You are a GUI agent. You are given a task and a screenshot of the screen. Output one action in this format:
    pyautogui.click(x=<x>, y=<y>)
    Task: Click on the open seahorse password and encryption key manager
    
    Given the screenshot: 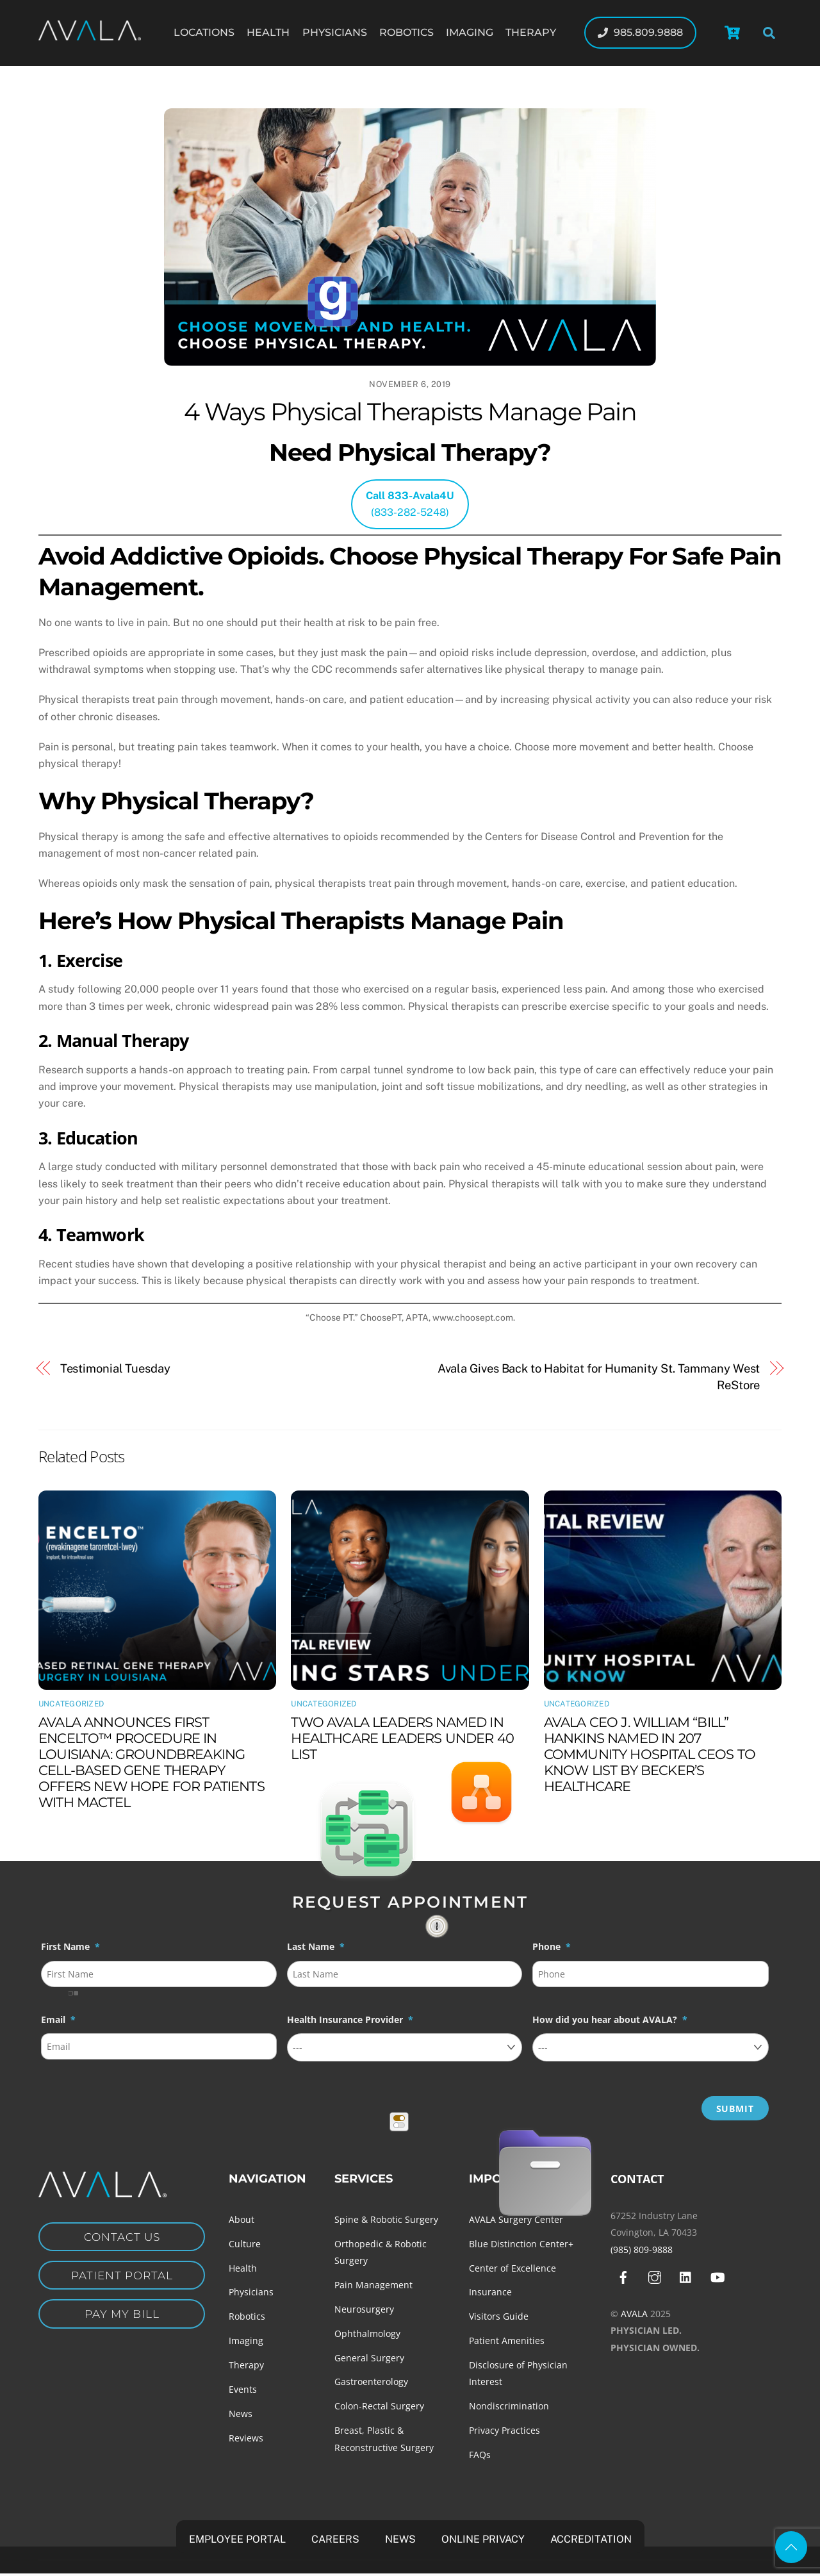 What is the action you would take?
    pyautogui.click(x=437, y=1926)
    